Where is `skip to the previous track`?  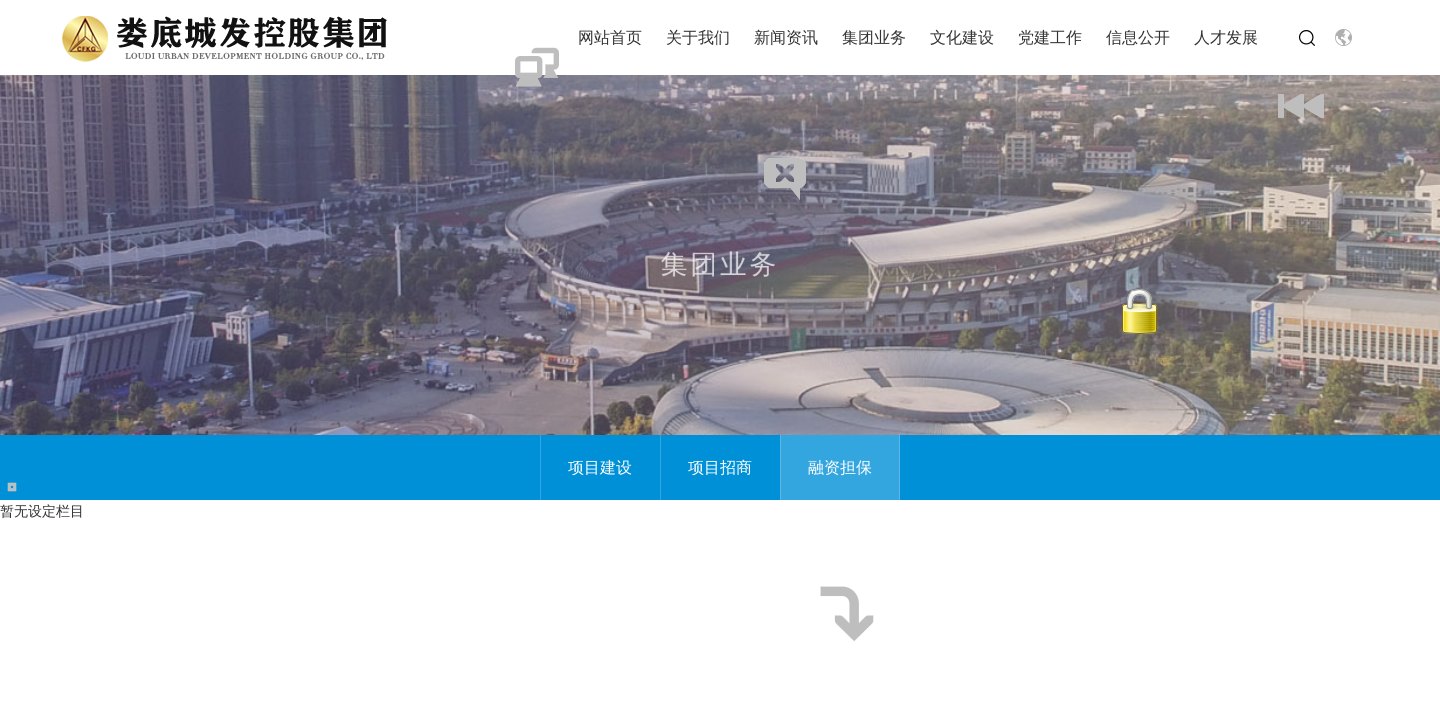 skip to the previous track is located at coordinates (1301, 106).